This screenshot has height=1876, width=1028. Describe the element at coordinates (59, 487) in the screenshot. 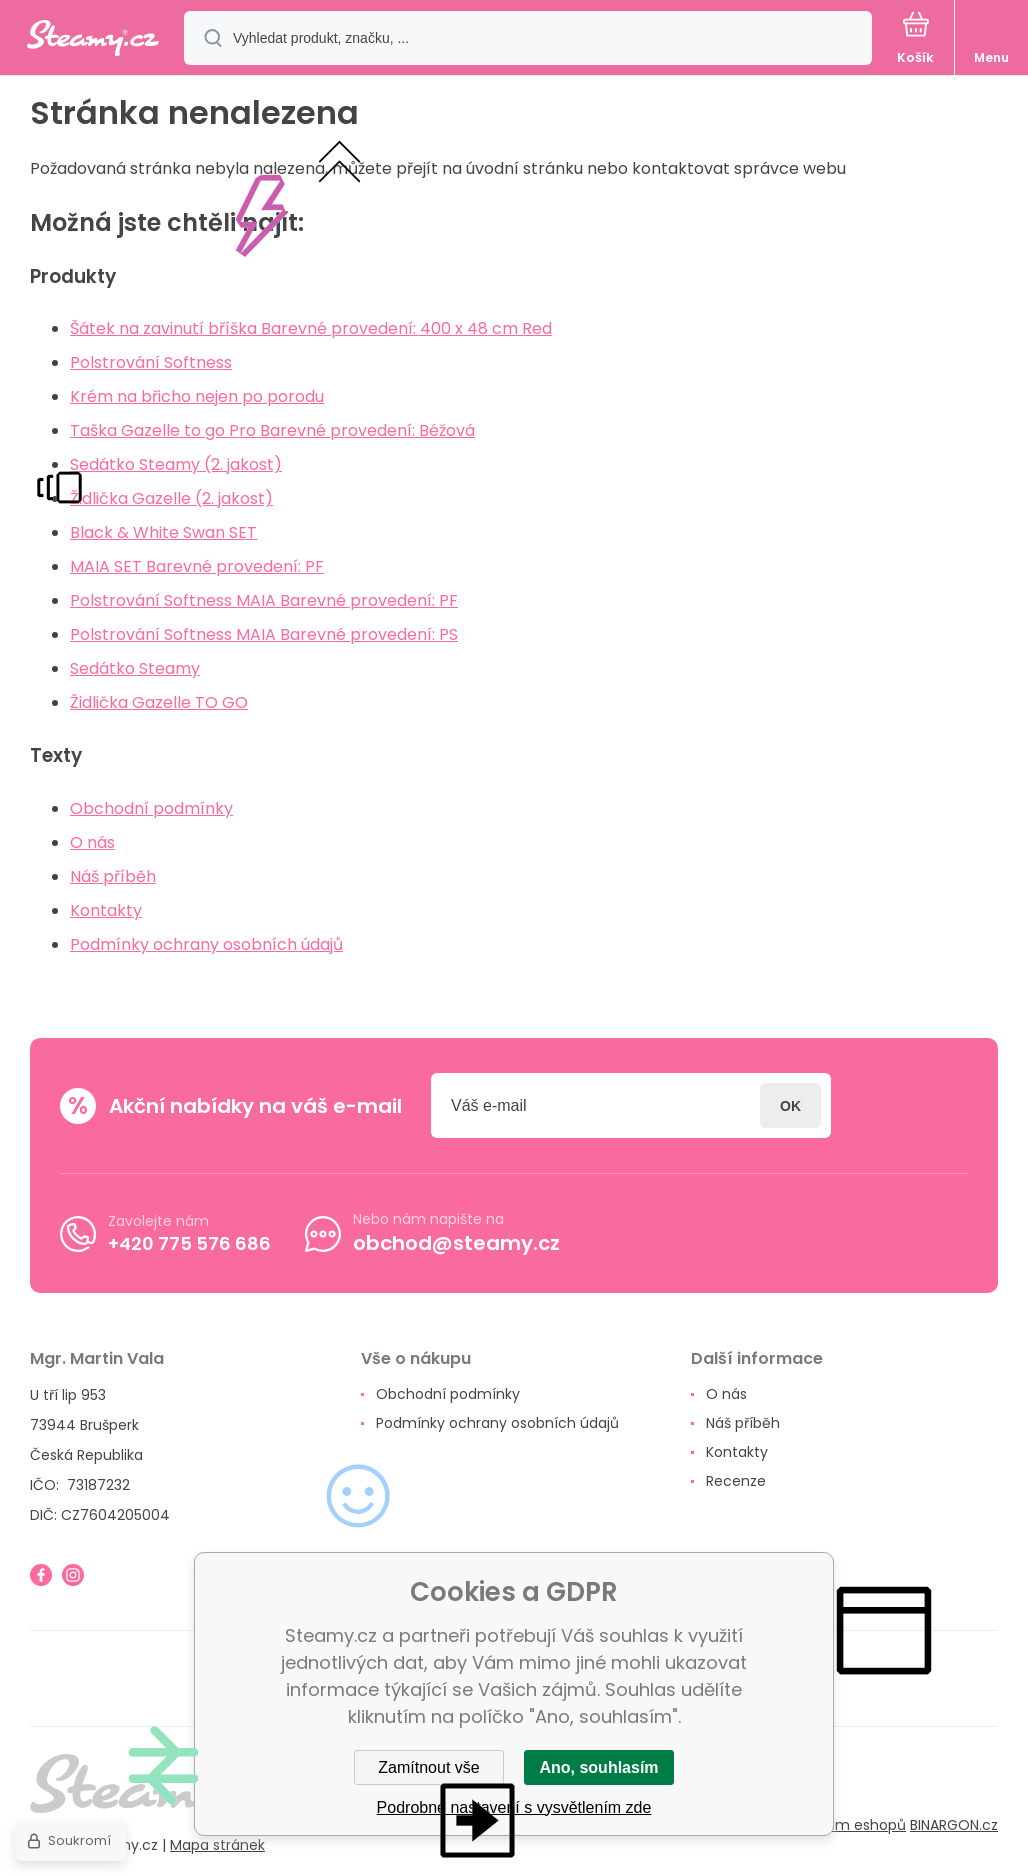

I see `view version history` at that location.